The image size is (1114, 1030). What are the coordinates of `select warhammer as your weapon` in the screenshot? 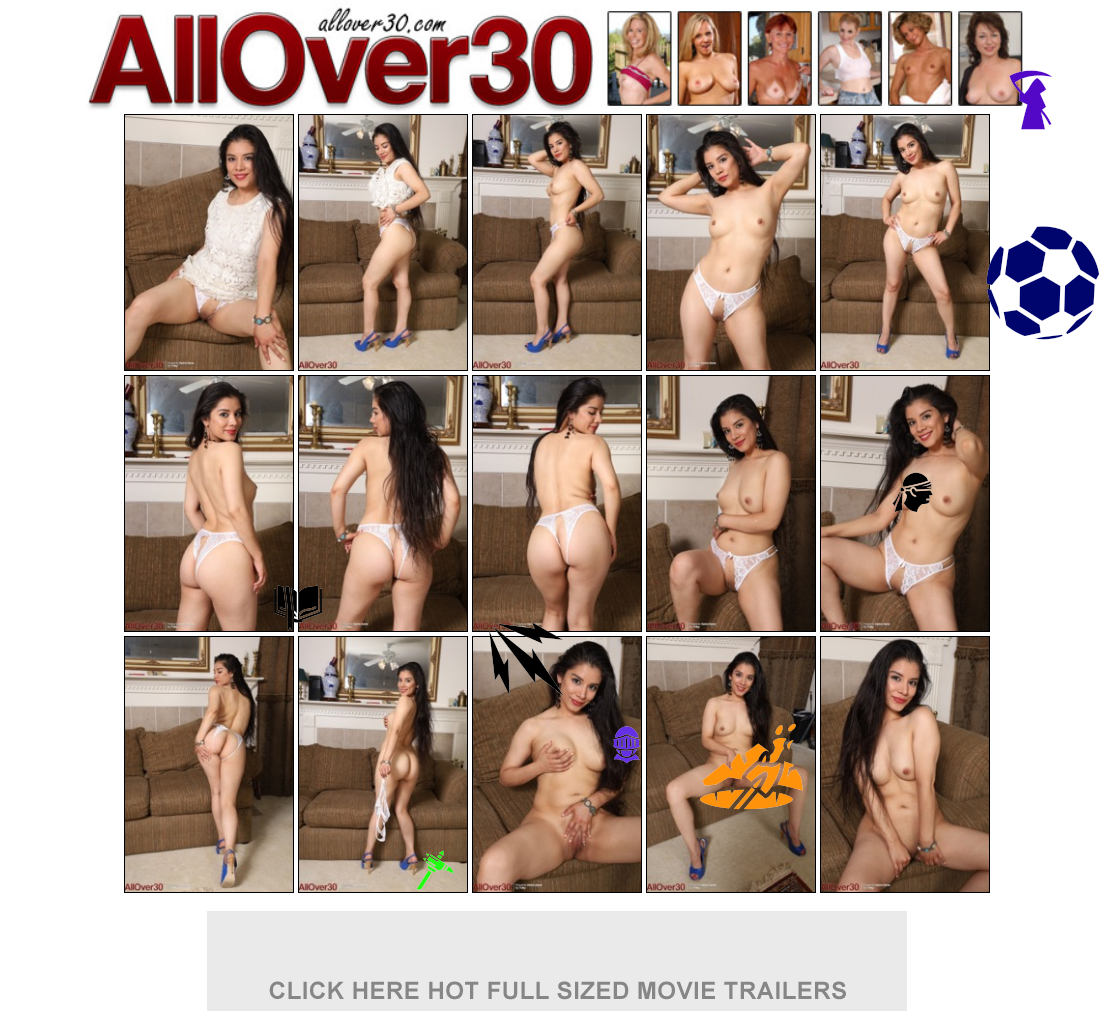 It's located at (435, 869).